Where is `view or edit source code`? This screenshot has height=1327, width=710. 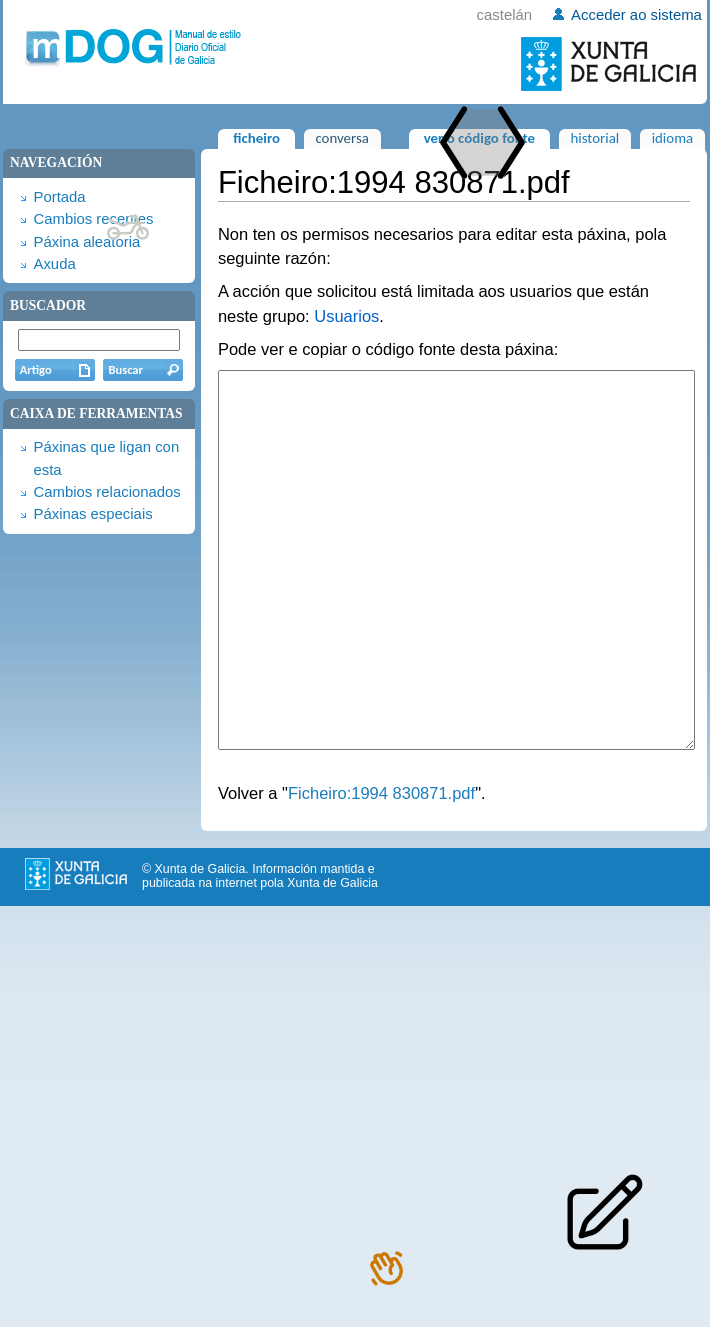 view or edit source code is located at coordinates (482, 142).